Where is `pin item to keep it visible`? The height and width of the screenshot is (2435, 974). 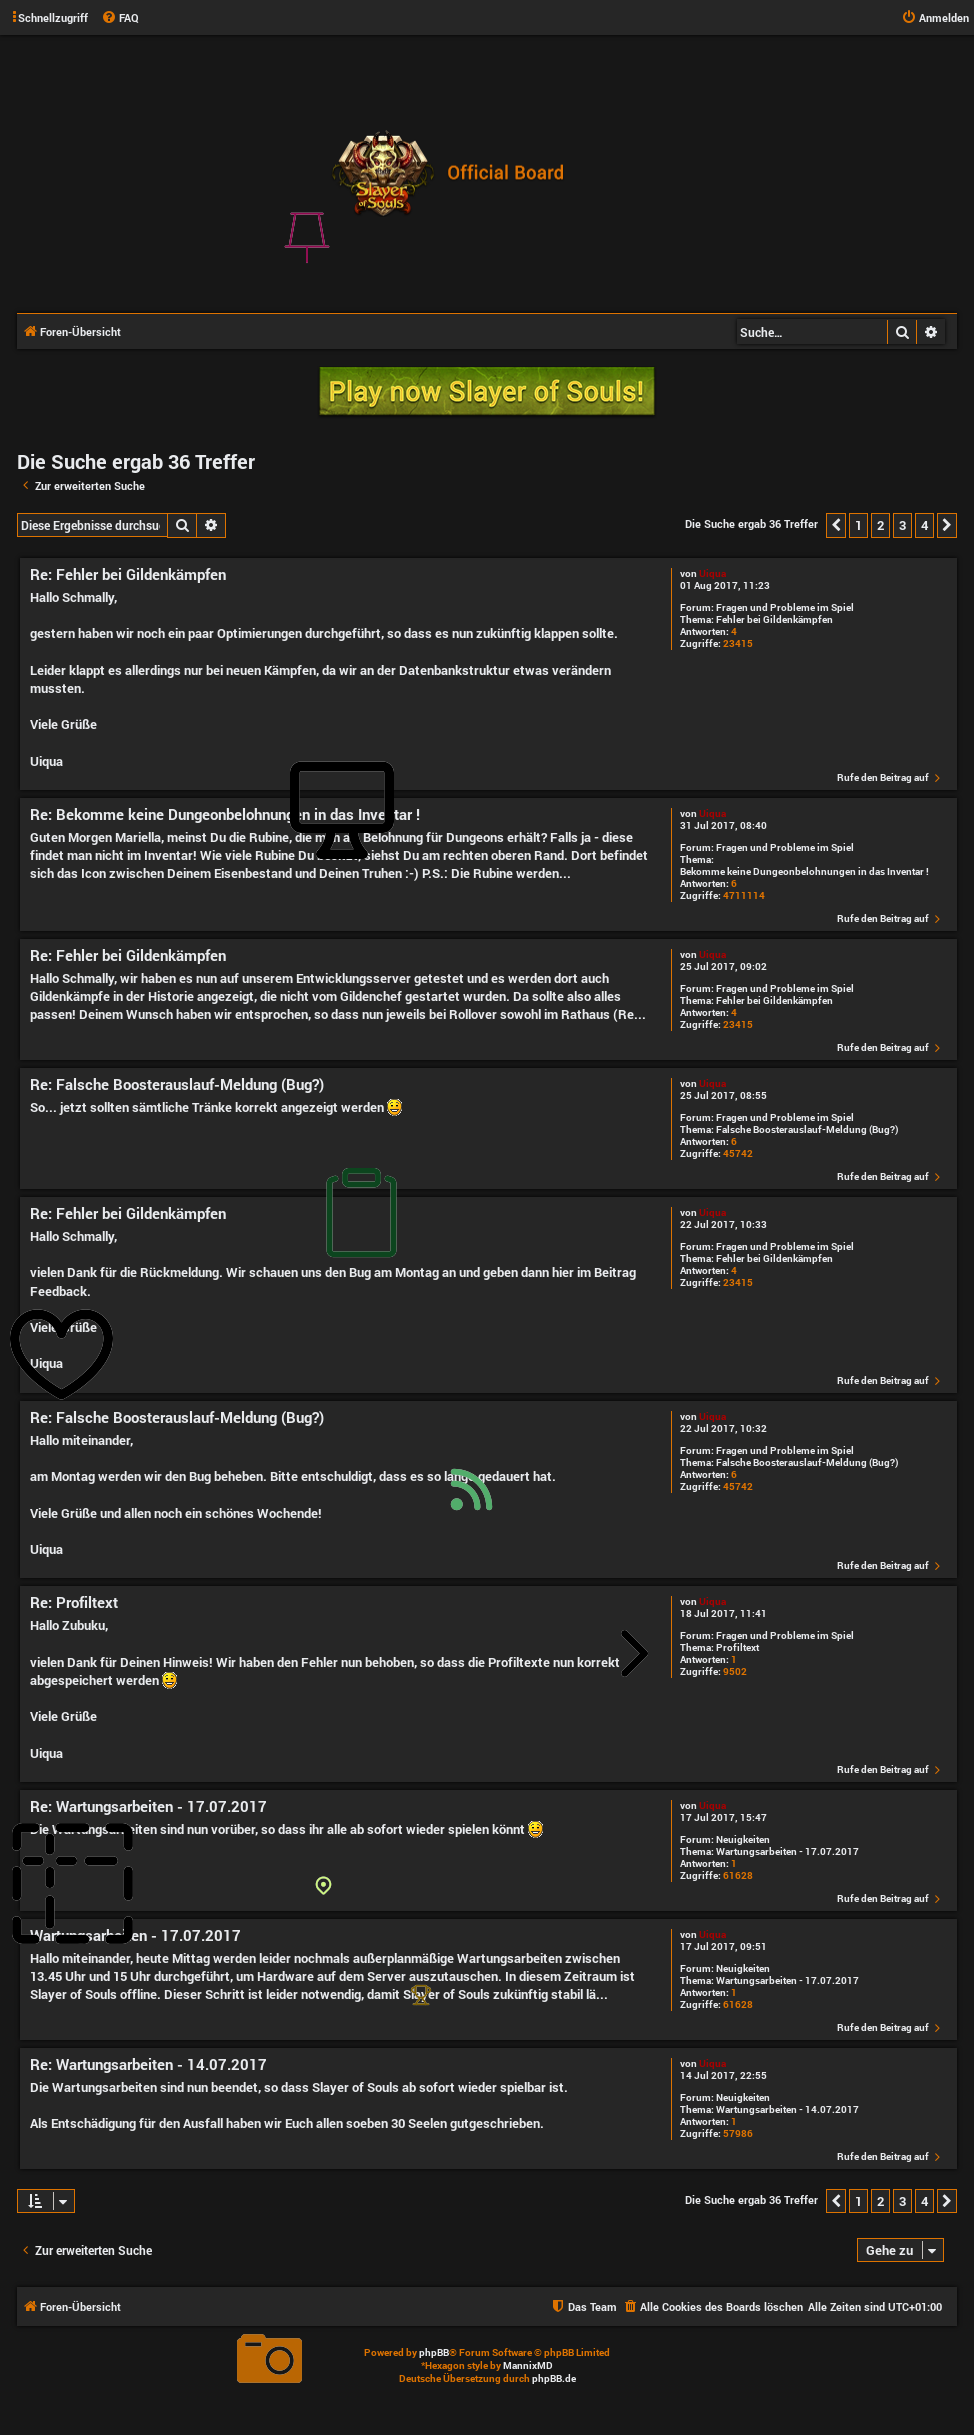
pin item to keep it visible is located at coordinates (307, 235).